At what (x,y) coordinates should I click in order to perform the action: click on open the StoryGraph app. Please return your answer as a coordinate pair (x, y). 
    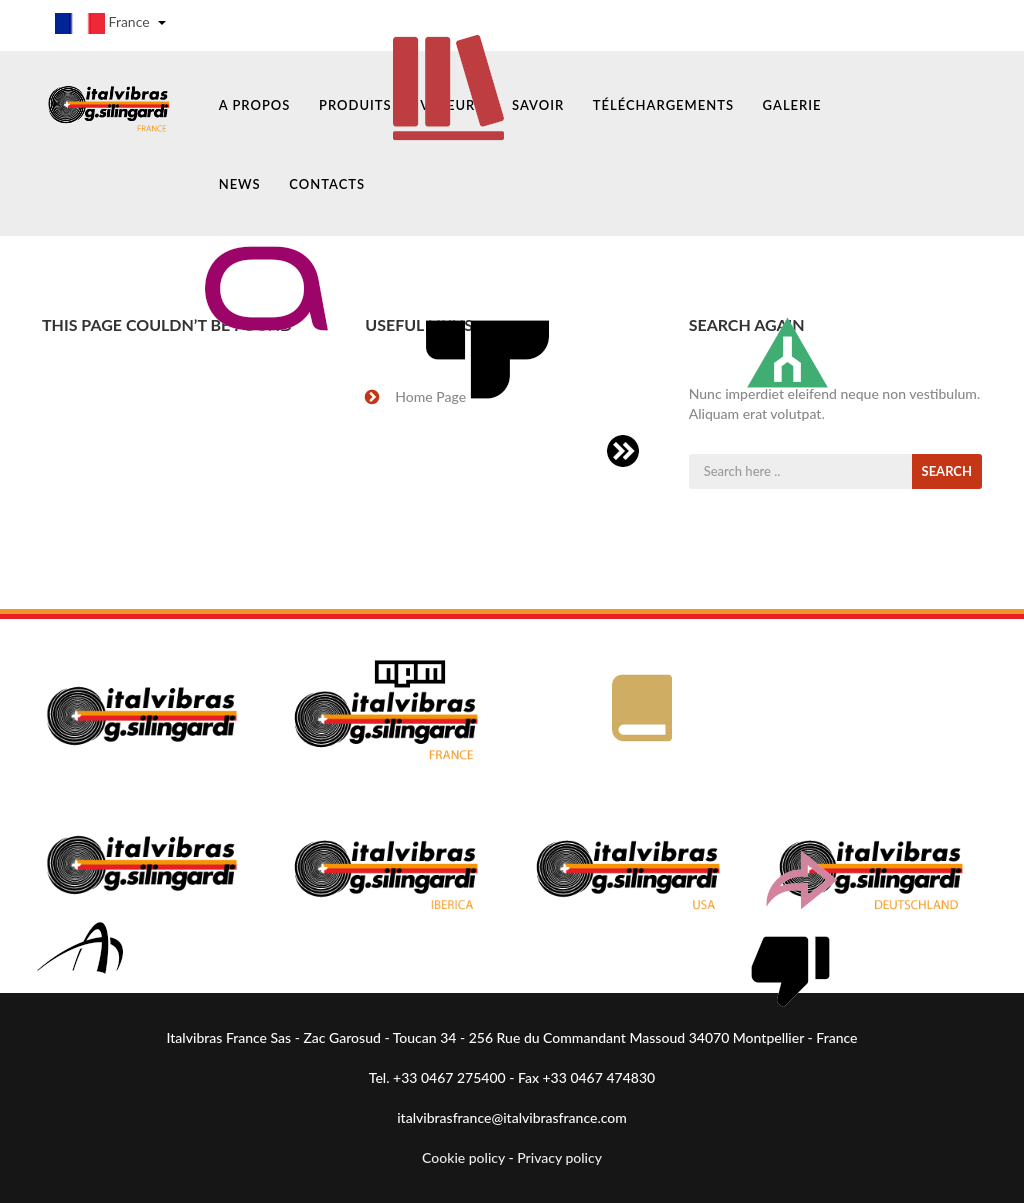
    Looking at the image, I should click on (448, 87).